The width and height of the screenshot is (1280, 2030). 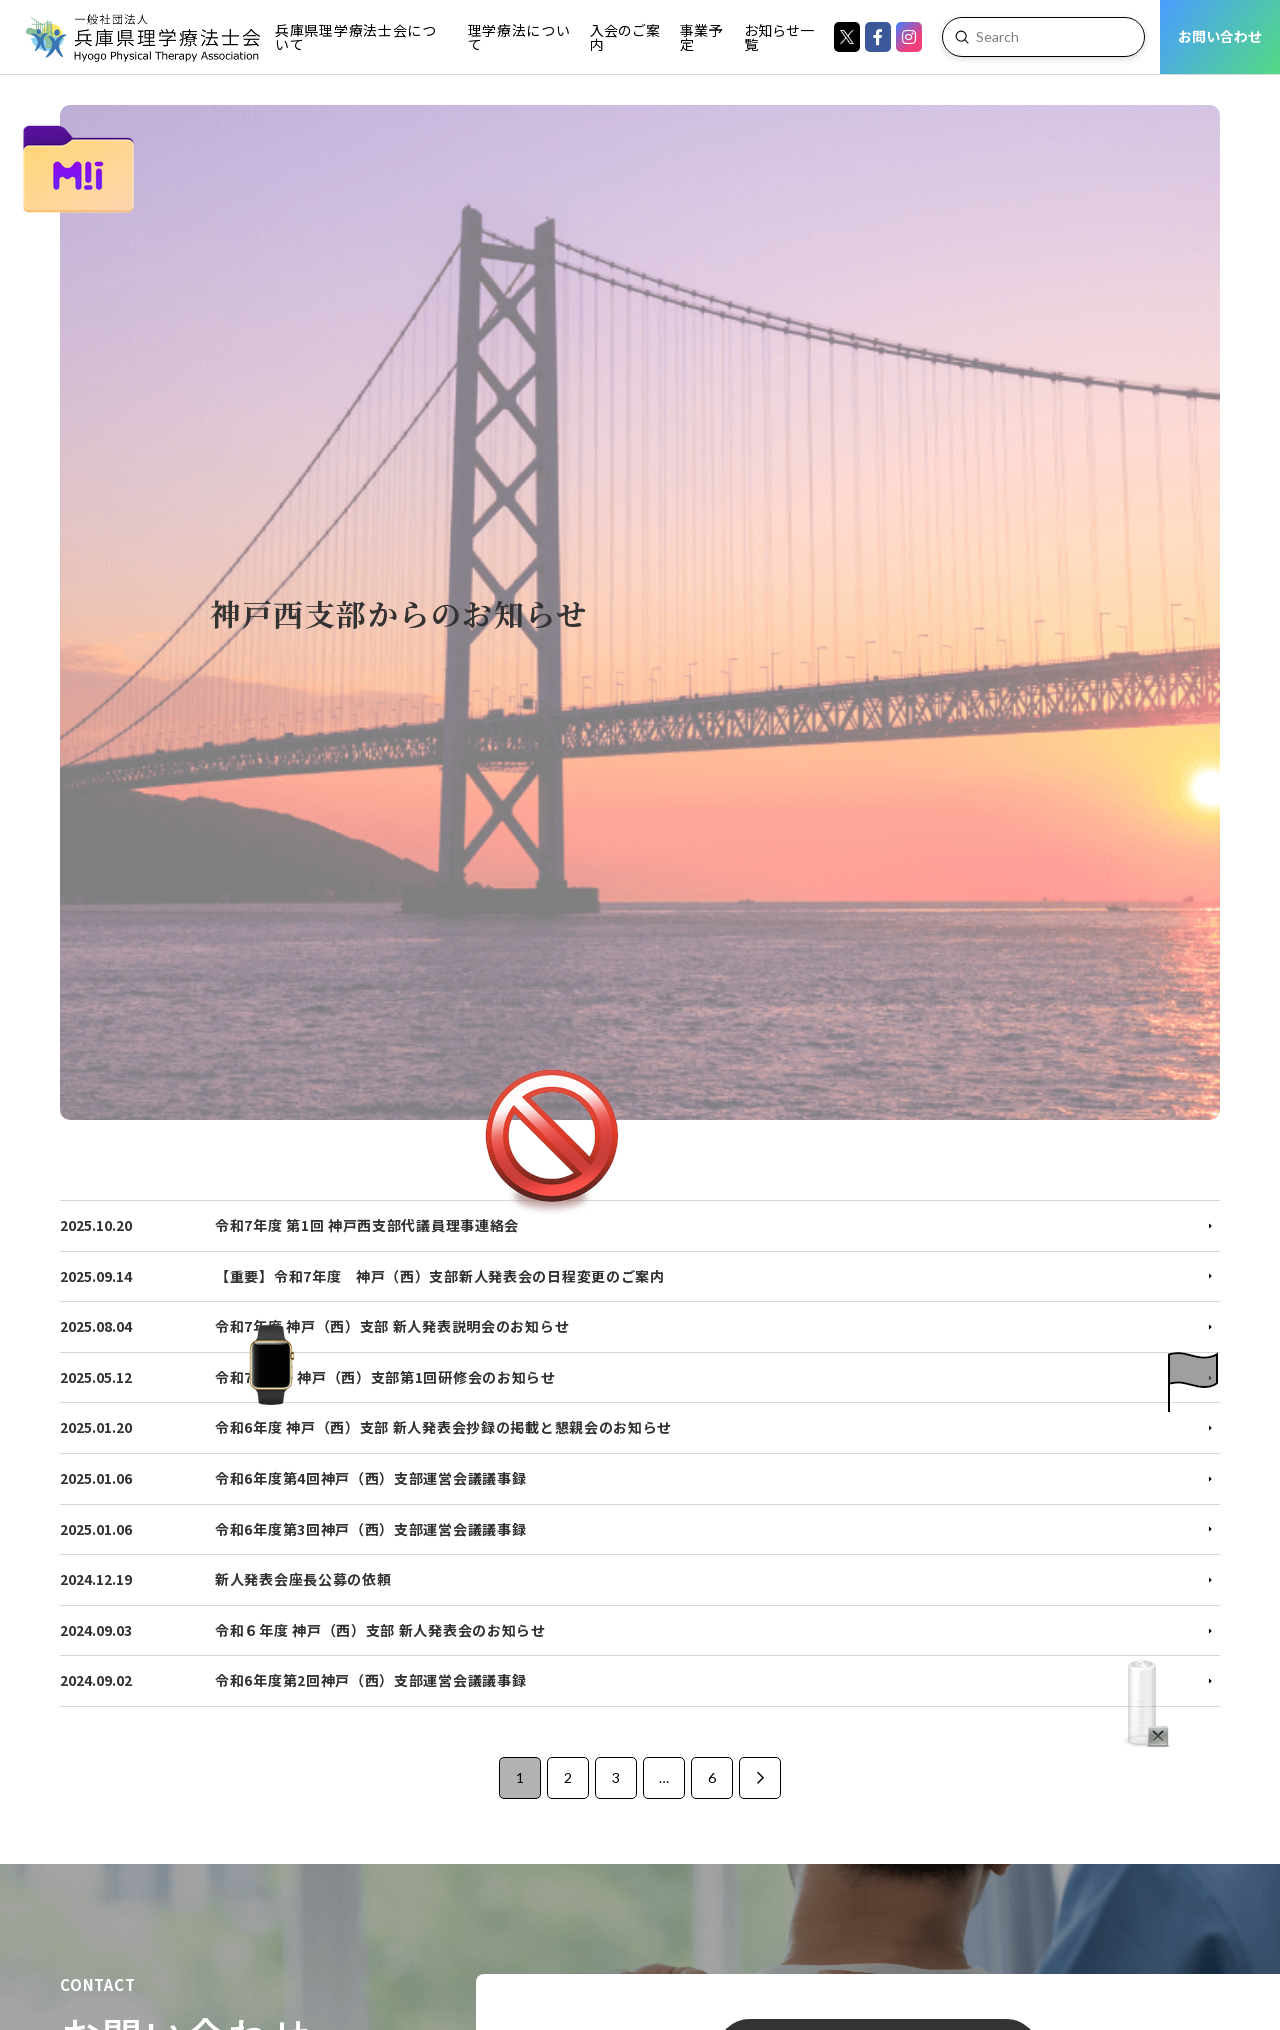 What do you see at coordinates (1193, 1382) in the screenshot?
I see `view flagged emails in Mail` at bounding box center [1193, 1382].